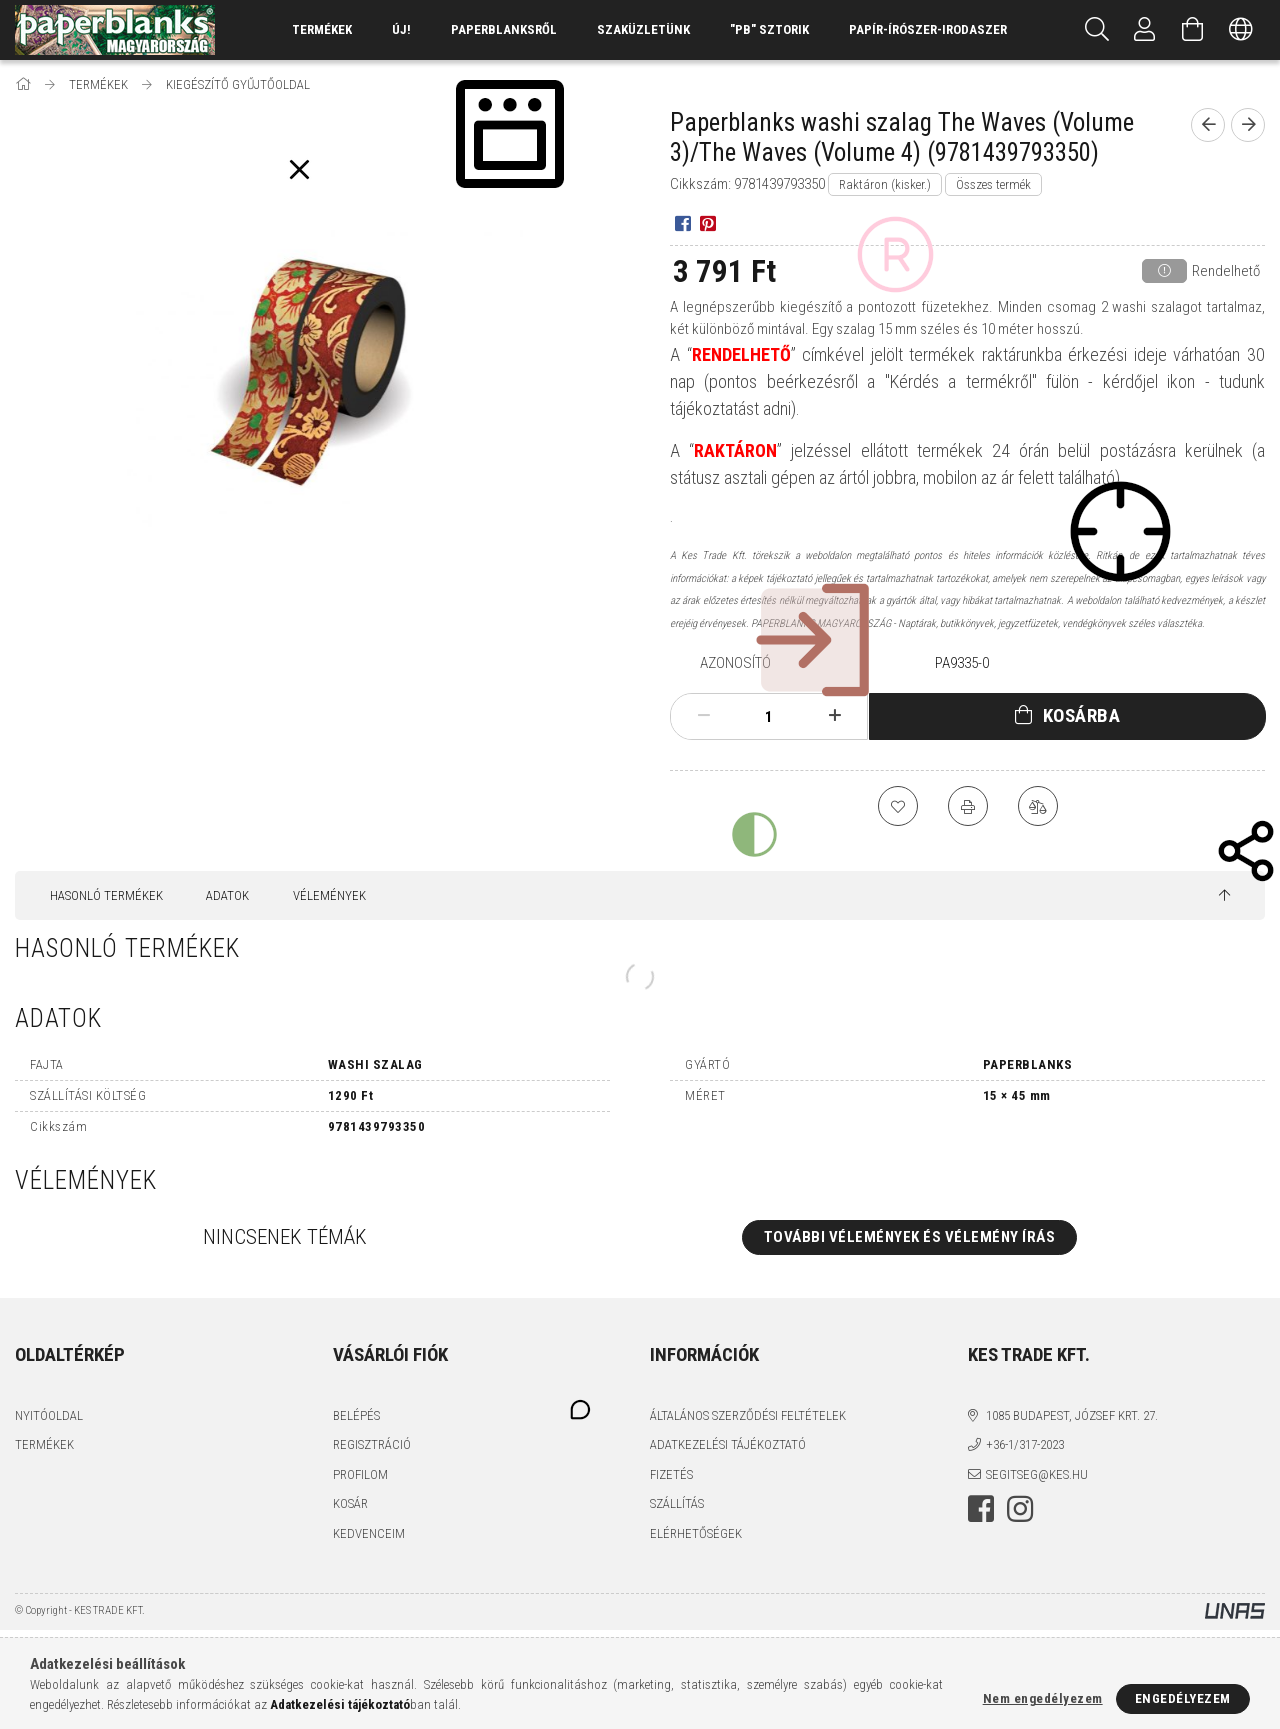 This screenshot has width=1280, height=1729. What do you see at coordinates (895, 254) in the screenshot?
I see `indicates a registered trademark symbol` at bounding box center [895, 254].